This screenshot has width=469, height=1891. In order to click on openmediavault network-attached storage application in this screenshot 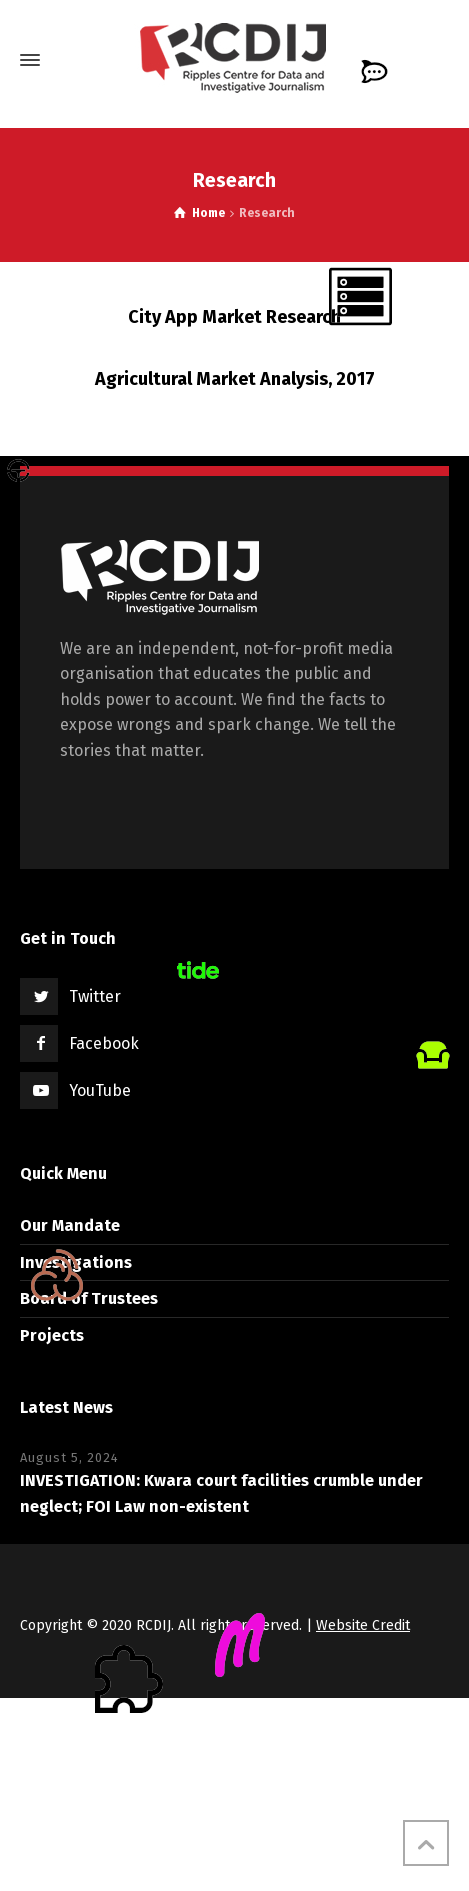, I will do `click(360, 296)`.